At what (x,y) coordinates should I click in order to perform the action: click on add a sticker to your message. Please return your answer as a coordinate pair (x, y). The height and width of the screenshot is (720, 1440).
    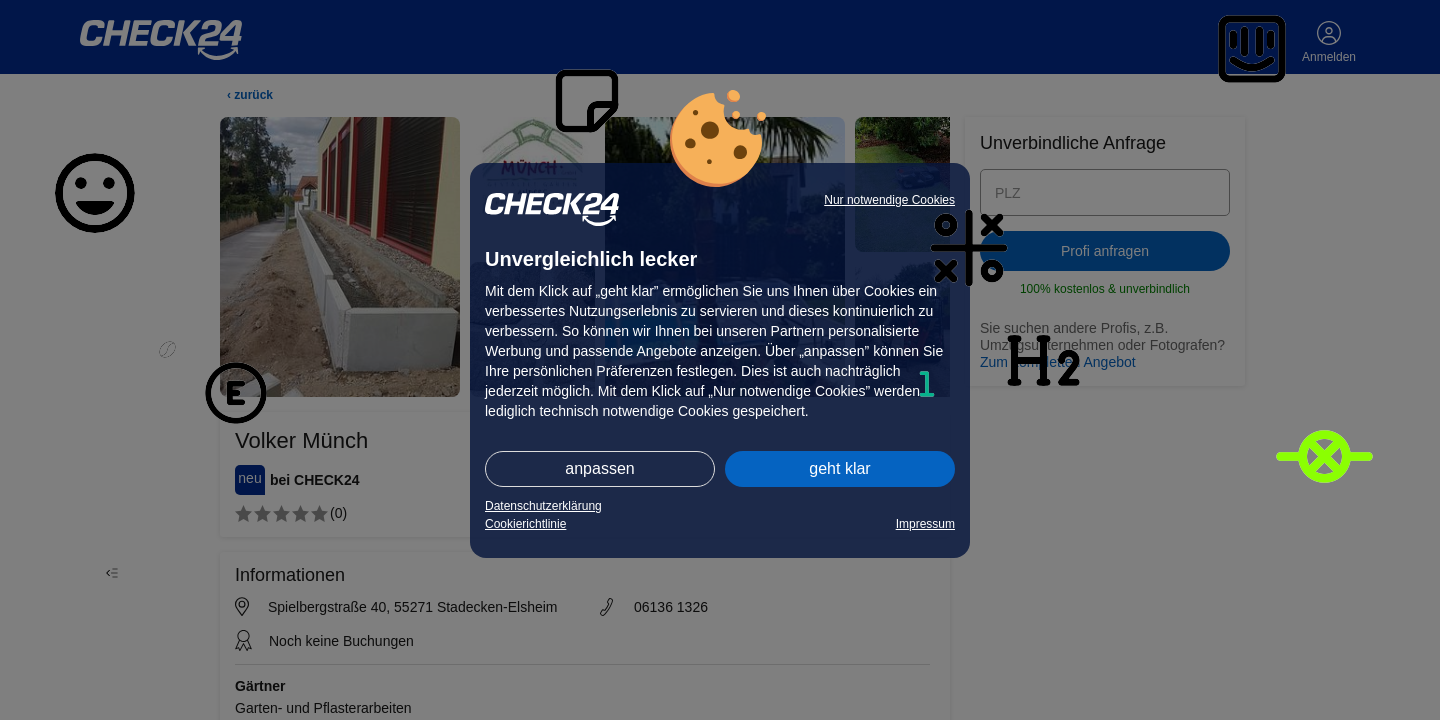
    Looking at the image, I should click on (587, 101).